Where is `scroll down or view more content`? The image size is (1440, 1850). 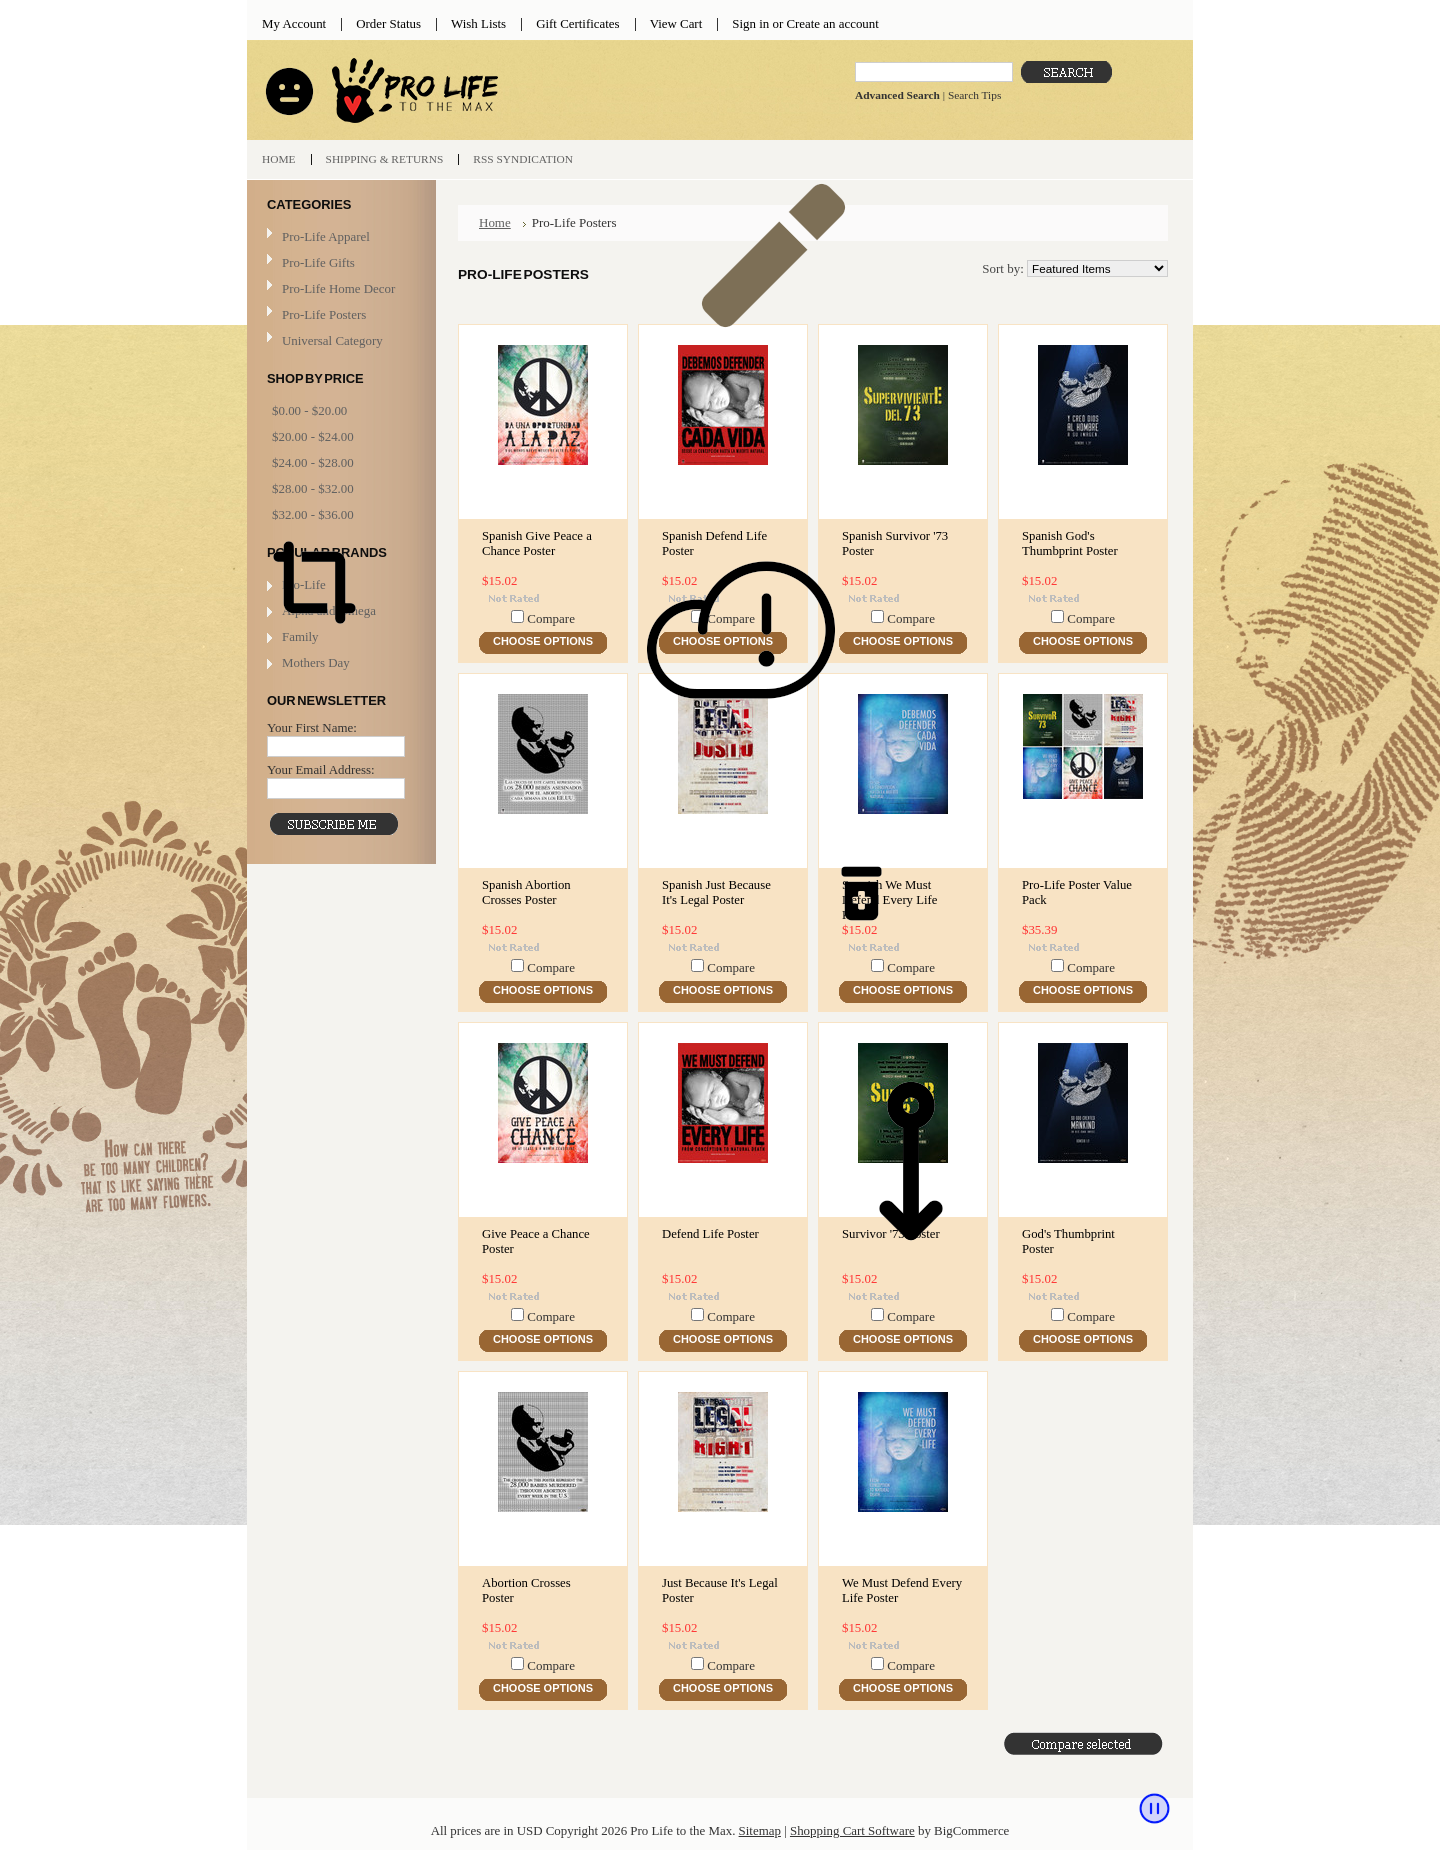 scroll down or view more content is located at coordinates (911, 1161).